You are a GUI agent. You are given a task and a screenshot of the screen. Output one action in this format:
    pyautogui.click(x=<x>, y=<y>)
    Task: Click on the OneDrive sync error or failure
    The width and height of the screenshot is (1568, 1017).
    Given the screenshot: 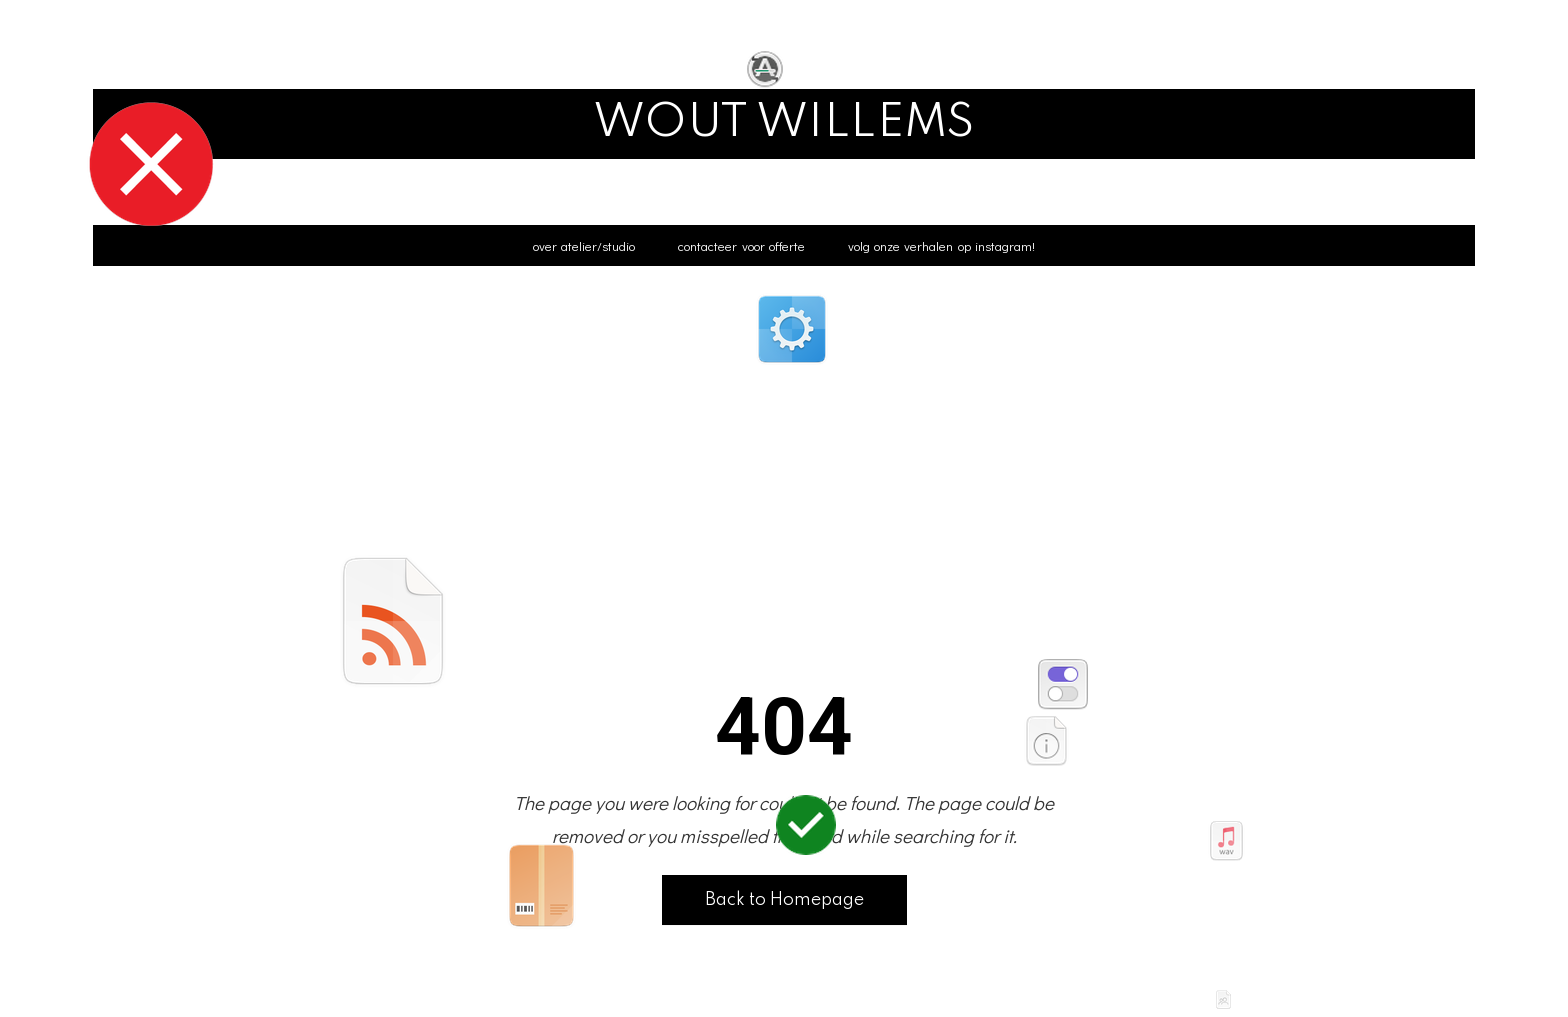 What is the action you would take?
    pyautogui.click(x=151, y=164)
    